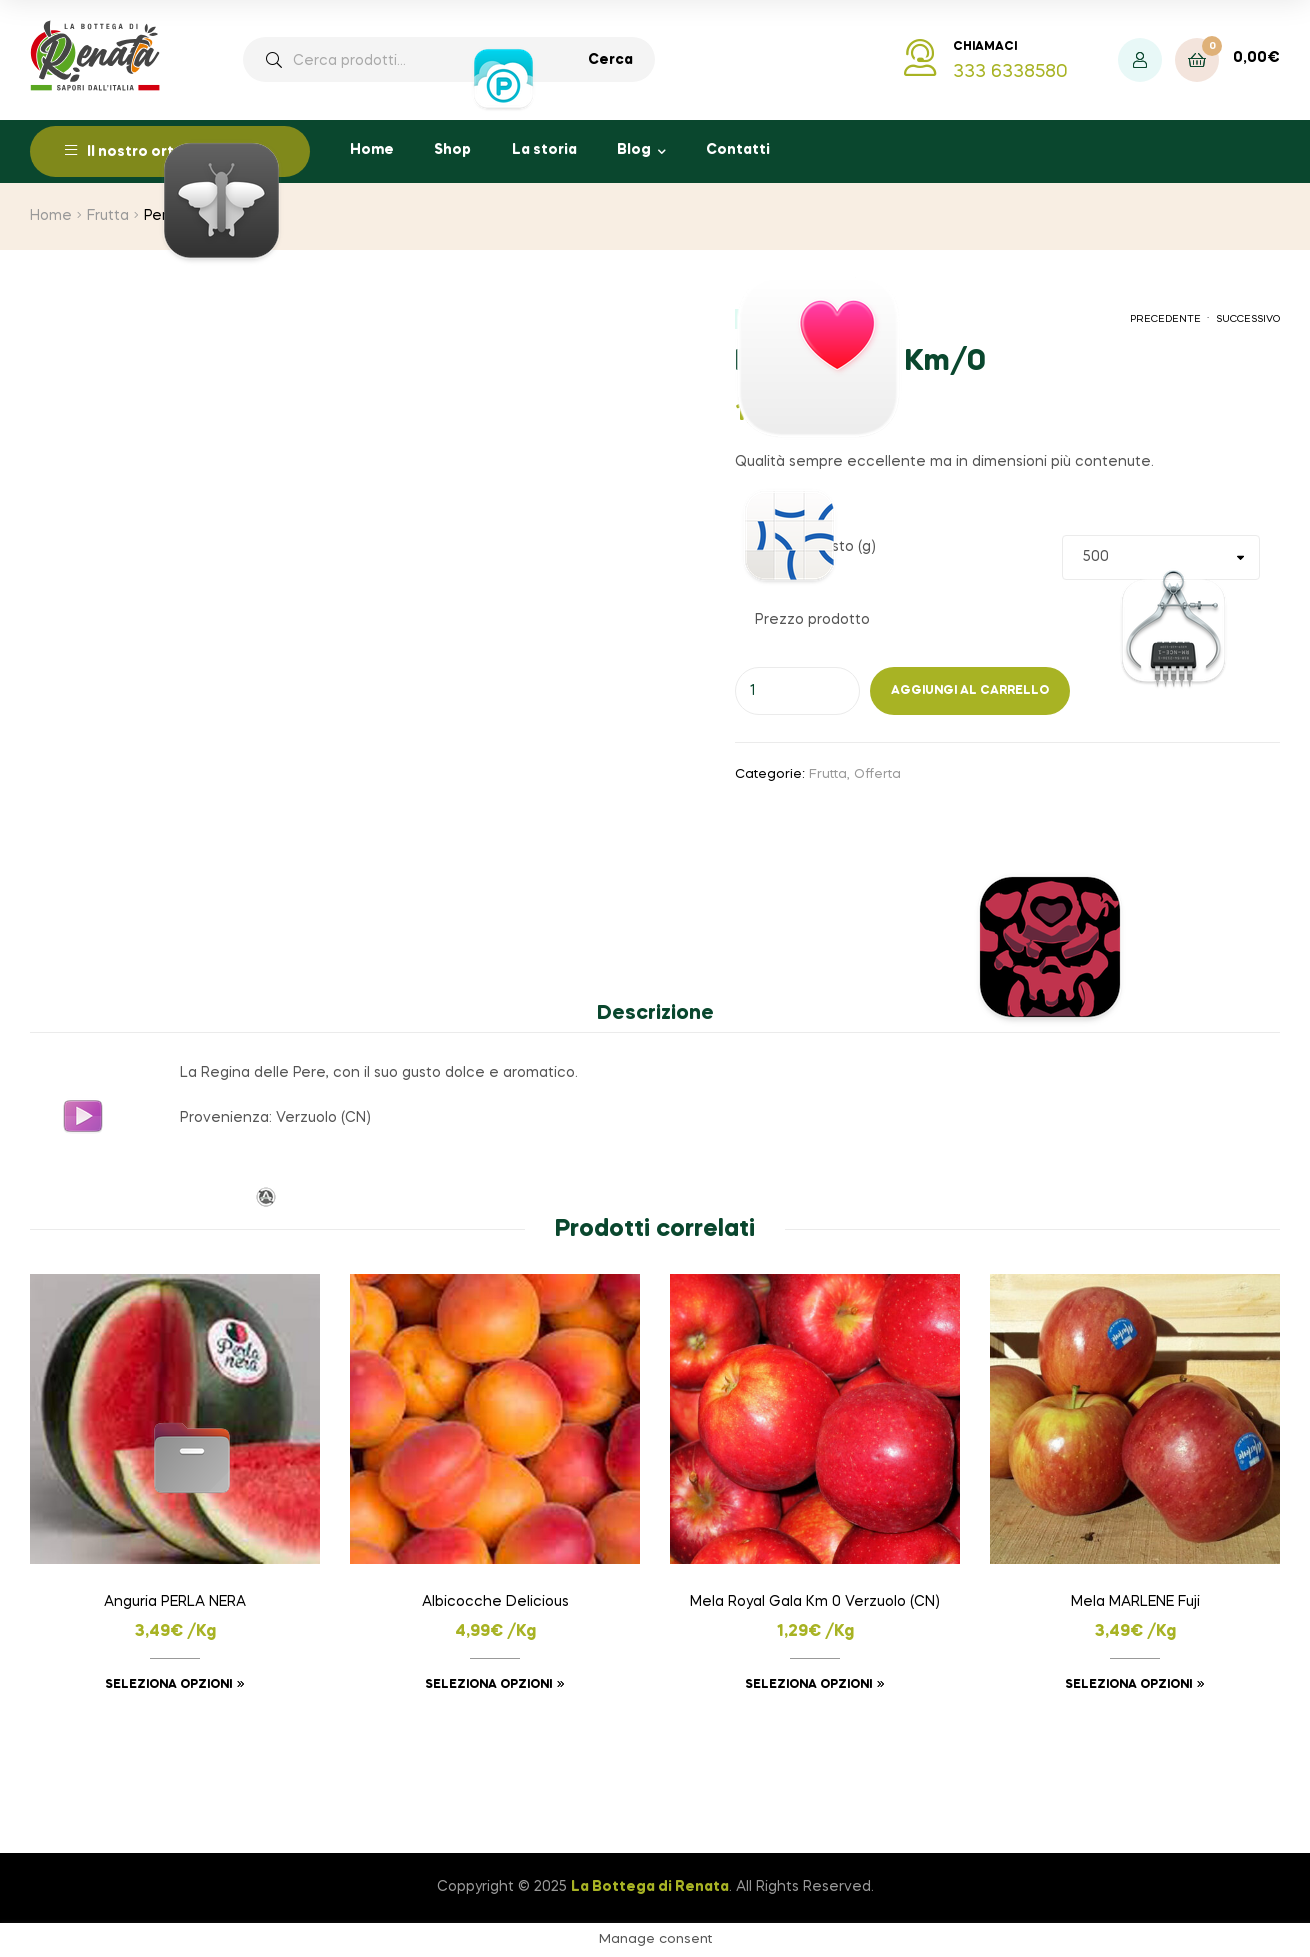  I want to click on check for system software updates, so click(266, 1197).